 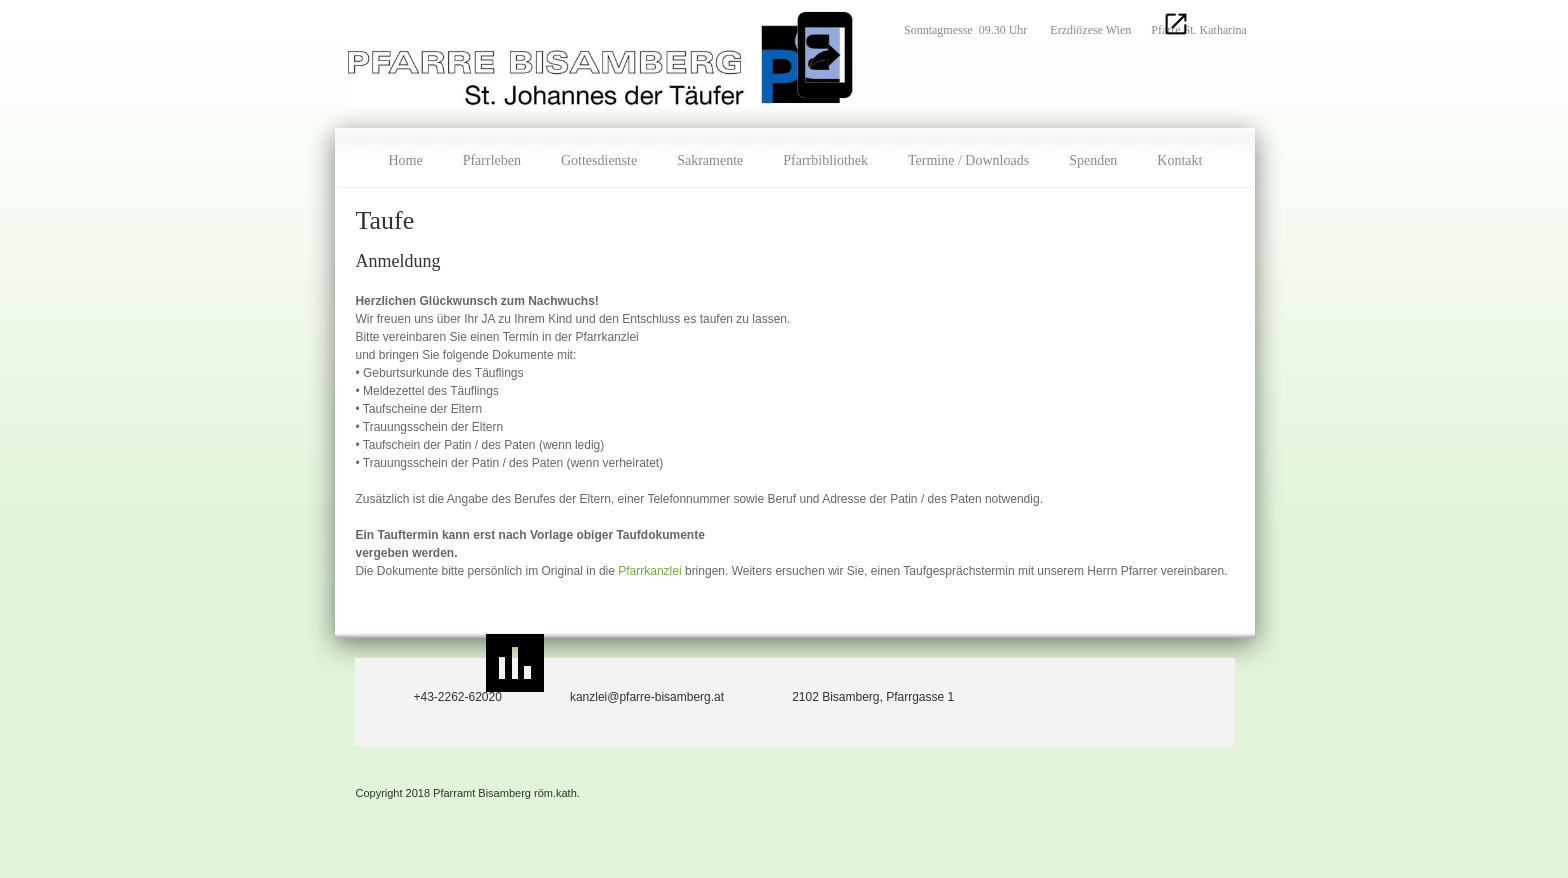 What do you see at coordinates (515, 663) in the screenshot?
I see `view analytics or performance reports` at bounding box center [515, 663].